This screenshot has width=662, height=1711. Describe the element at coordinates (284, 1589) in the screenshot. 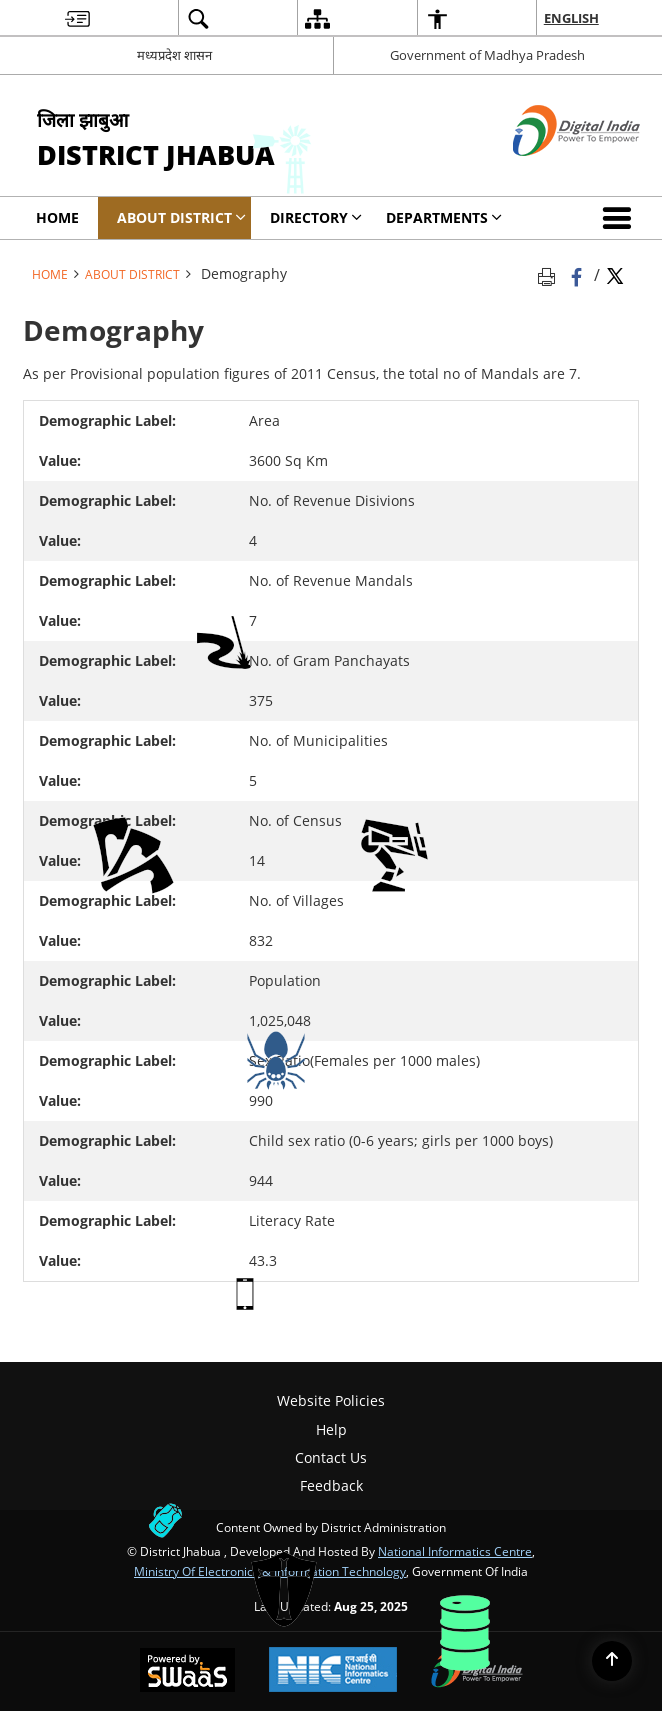

I see `select knight or crusader class` at that location.